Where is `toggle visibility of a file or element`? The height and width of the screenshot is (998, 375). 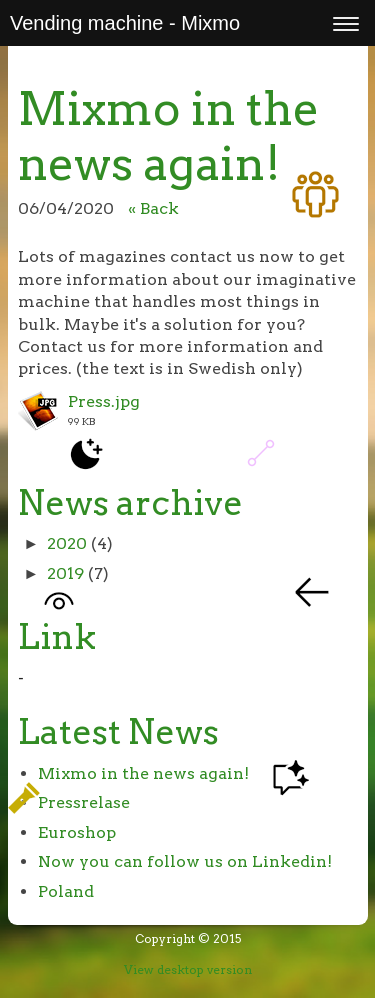 toggle visibility of a file or element is located at coordinates (59, 602).